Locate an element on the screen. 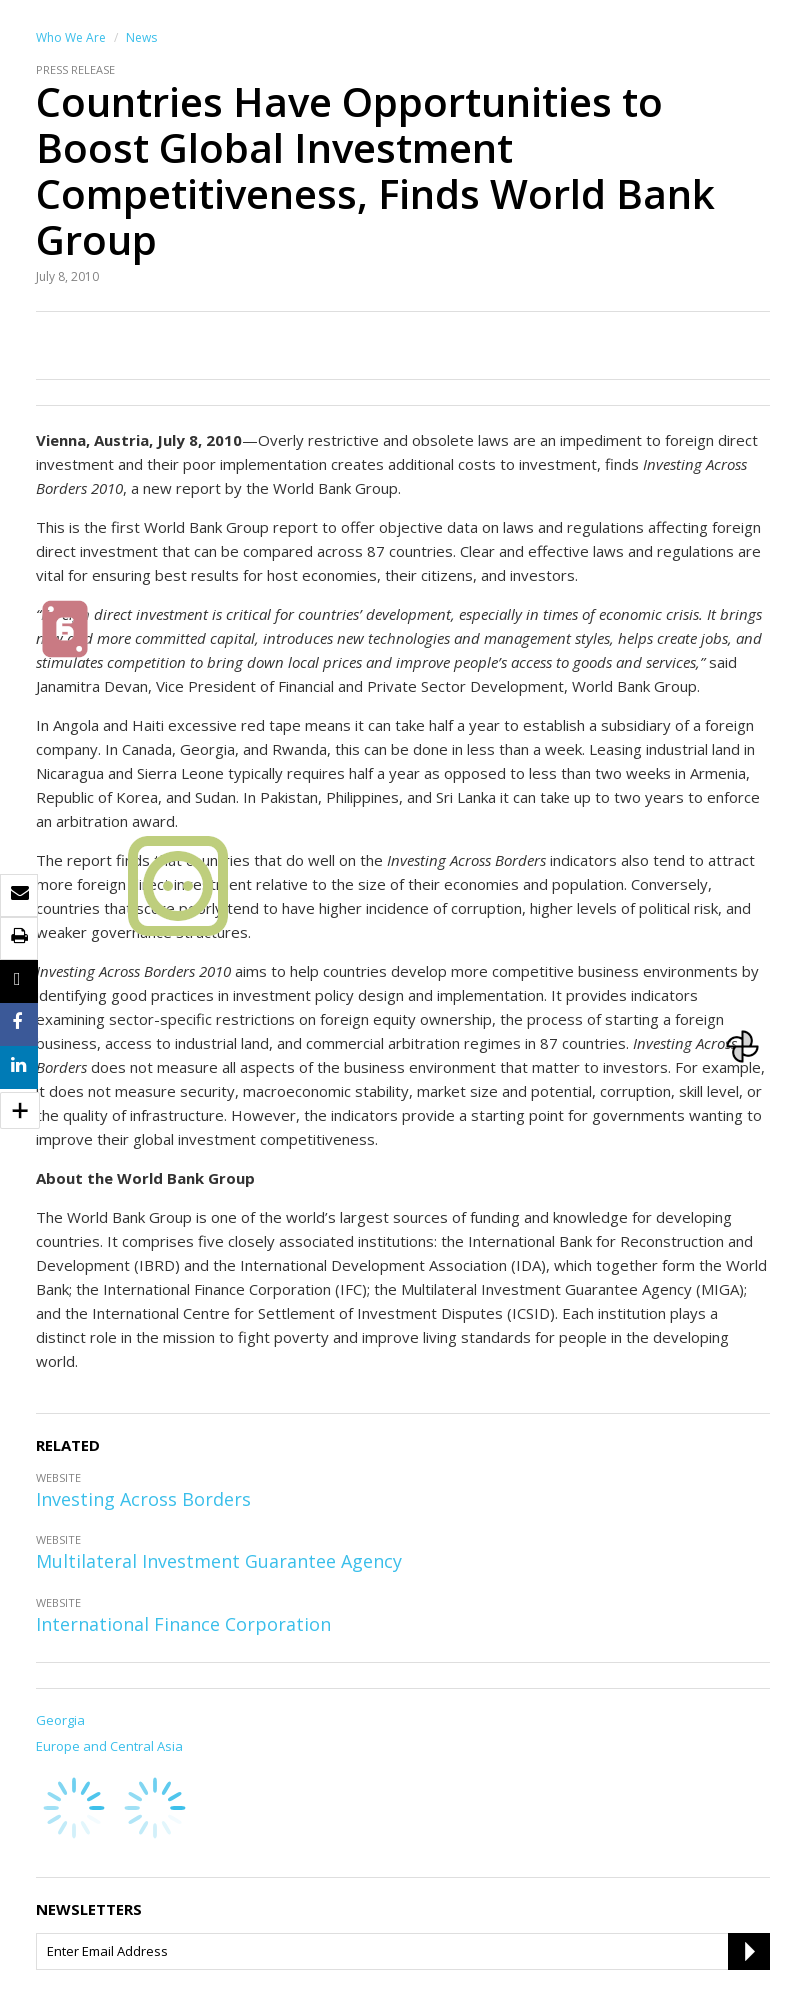  a six of any suit in a card game is located at coordinates (65, 629).